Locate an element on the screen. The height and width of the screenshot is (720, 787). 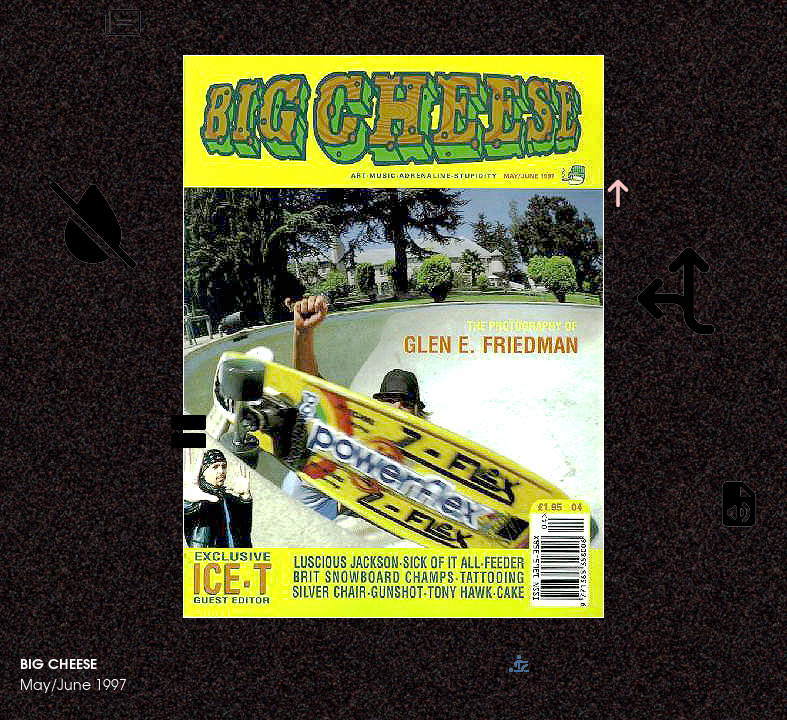
split or branch content in multiple directions is located at coordinates (678, 293).